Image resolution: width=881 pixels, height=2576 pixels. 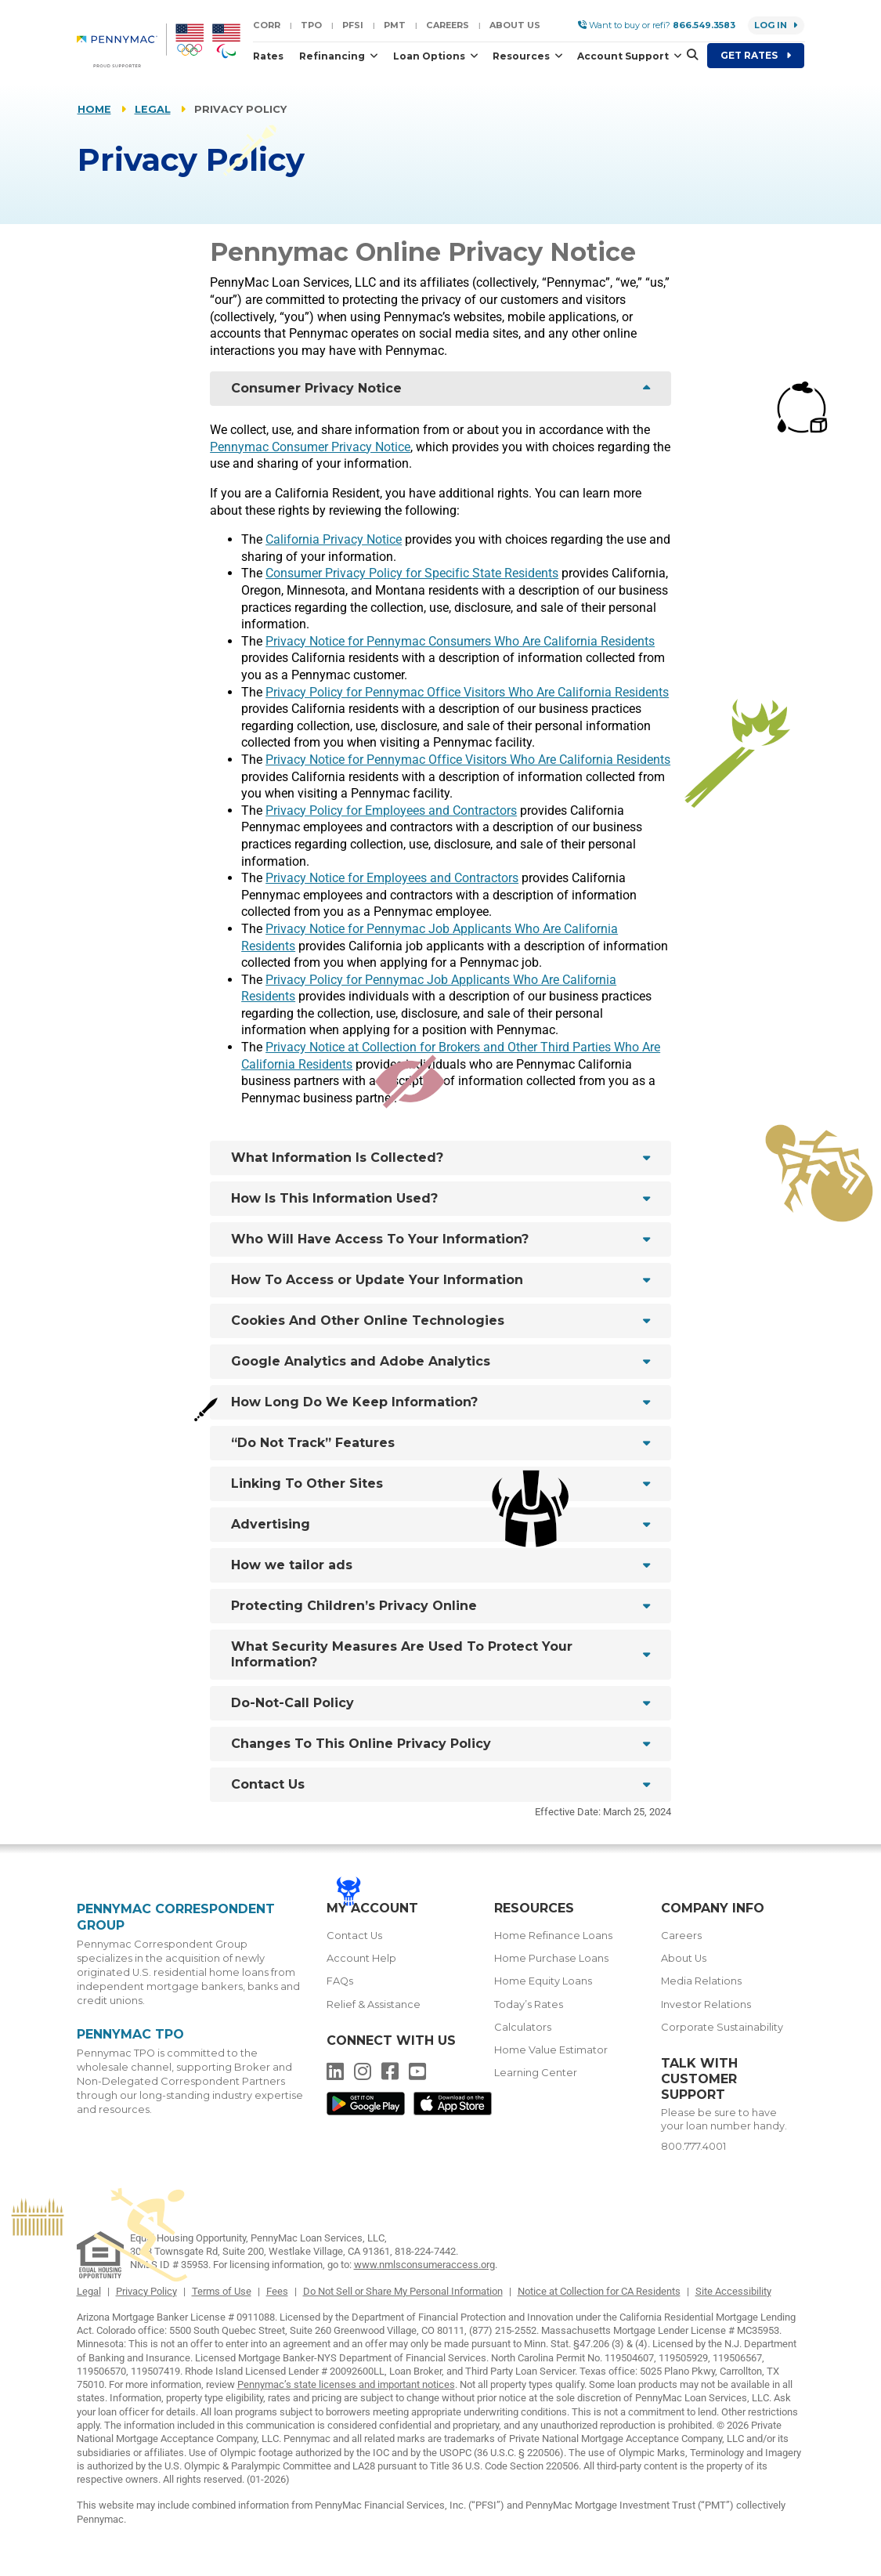 I want to click on access skiing or winter sports activities, so click(x=140, y=2234).